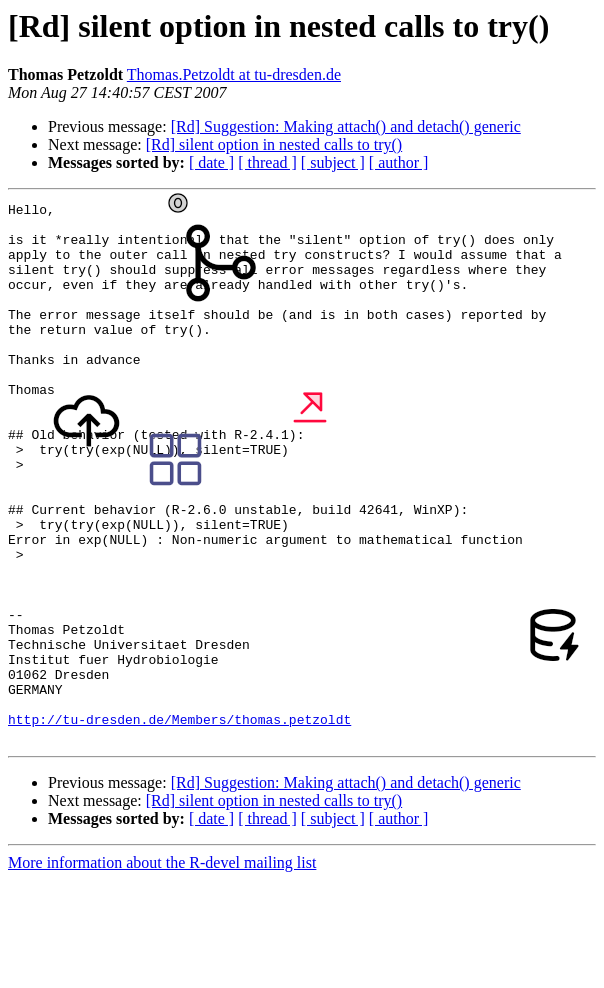 This screenshot has width=604, height=988. I want to click on merge a branch into the main codebase, so click(221, 263).